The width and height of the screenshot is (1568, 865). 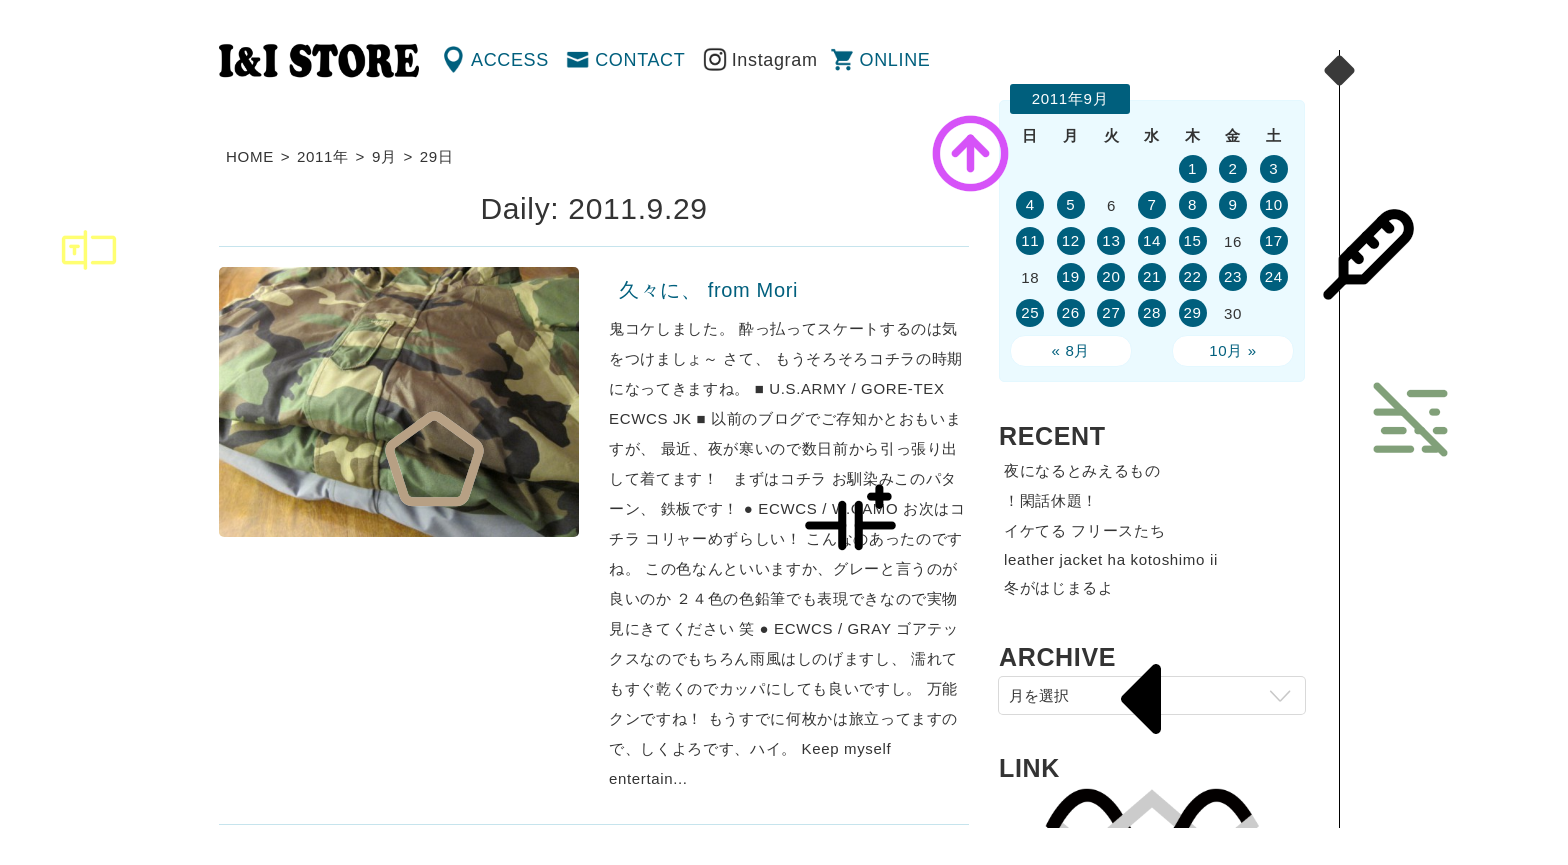 What do you see at coordinates (89, 250) in the screenshot?
I see `enter or edit text in a form field` at bounding box center [89, 250].